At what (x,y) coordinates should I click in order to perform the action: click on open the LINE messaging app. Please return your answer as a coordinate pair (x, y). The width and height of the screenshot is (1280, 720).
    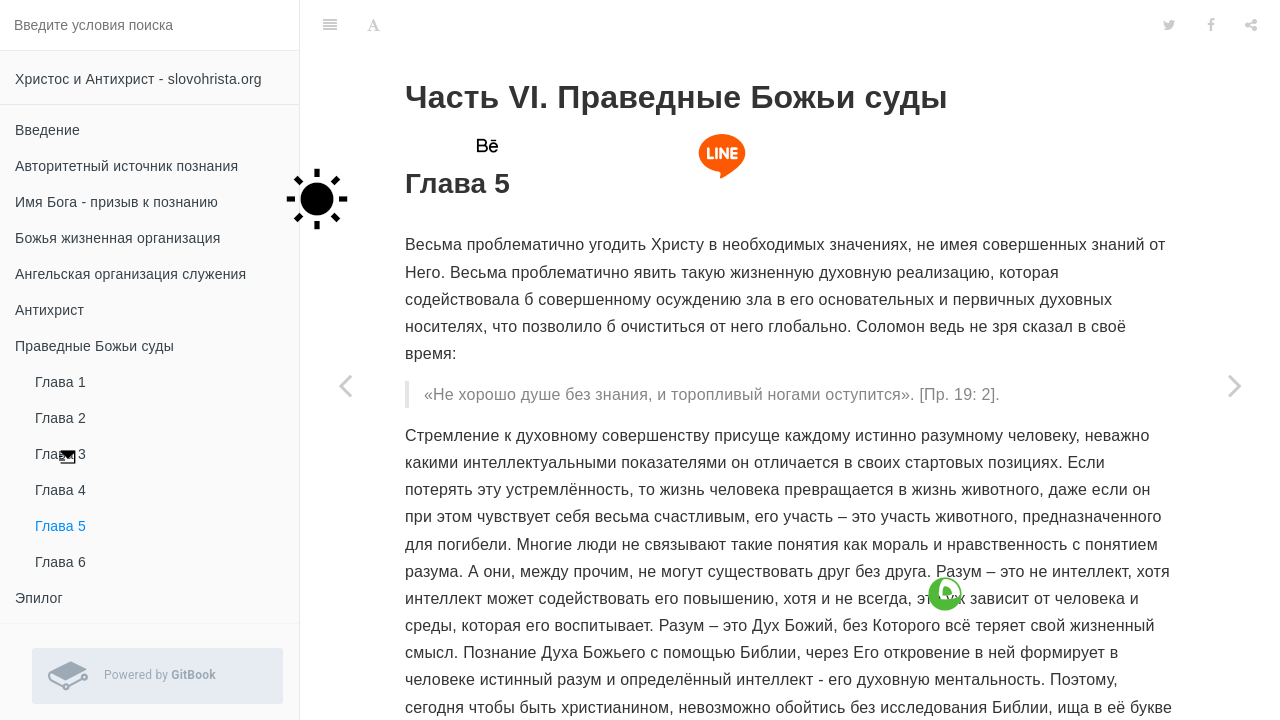
    Looking at the image, I should click on (722, 156).